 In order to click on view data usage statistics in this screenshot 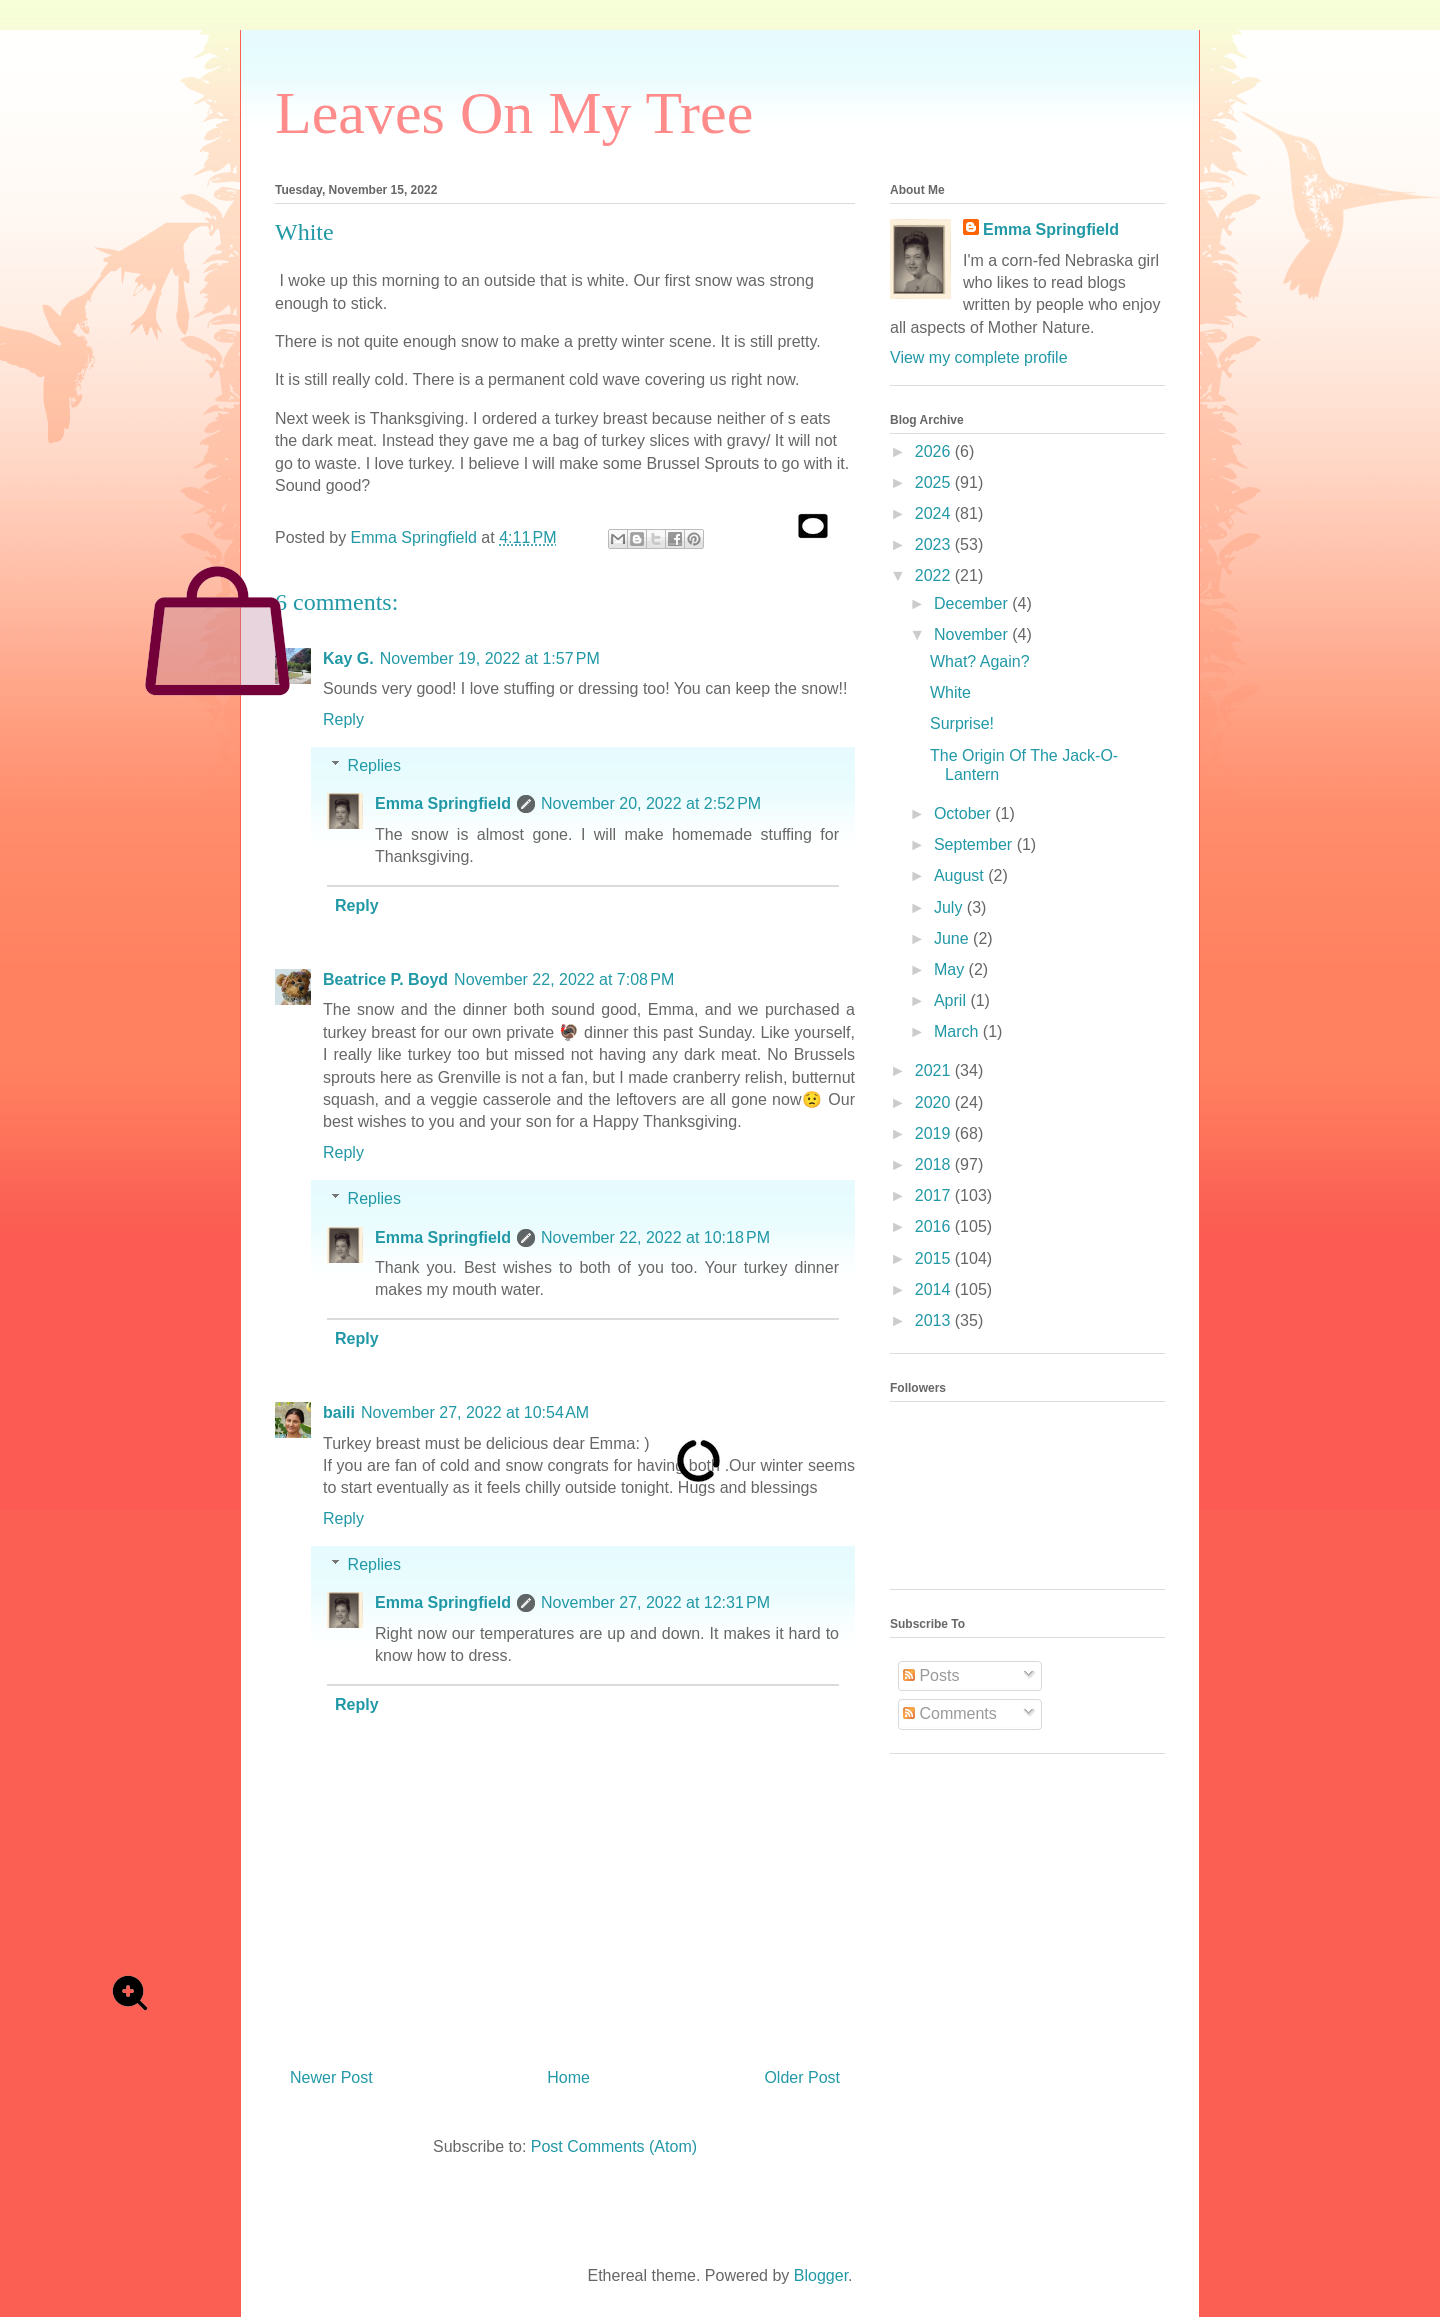, I will do `click(698, 1460)`.